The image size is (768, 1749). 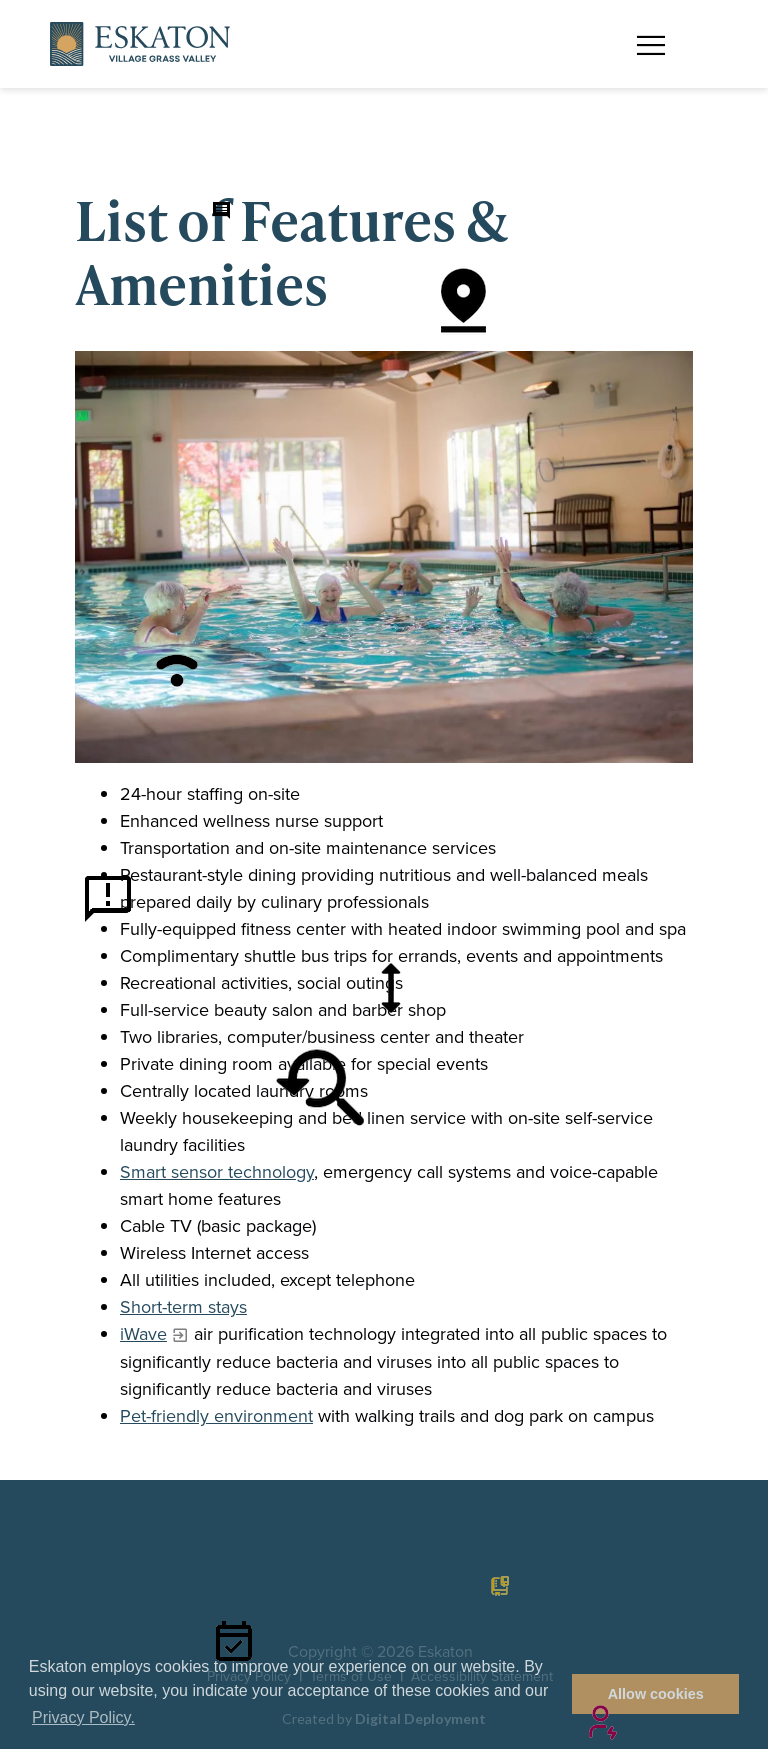 I want to click on adjust vertical height or size, so click(x=391, y=988).